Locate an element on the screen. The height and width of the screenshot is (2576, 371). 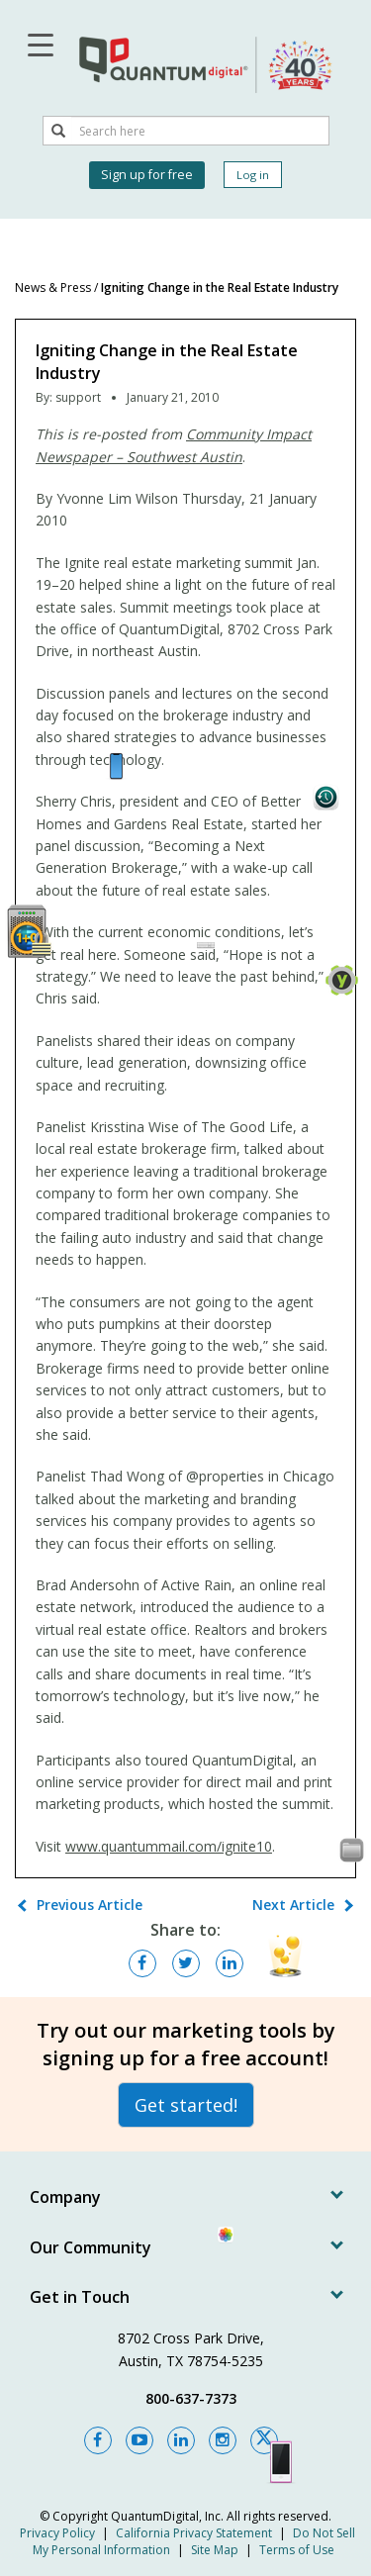
connect an extended keyboard via bluetooth is located at coordinates (206, 945).